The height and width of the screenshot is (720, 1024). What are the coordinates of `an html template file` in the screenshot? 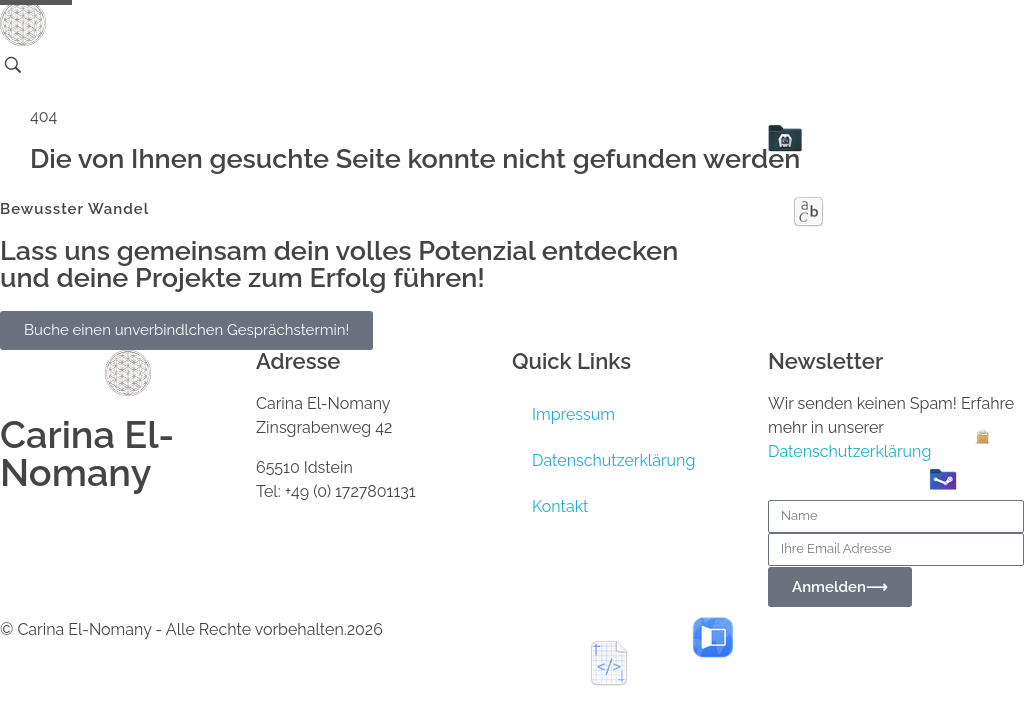 It's located at (609, 663).